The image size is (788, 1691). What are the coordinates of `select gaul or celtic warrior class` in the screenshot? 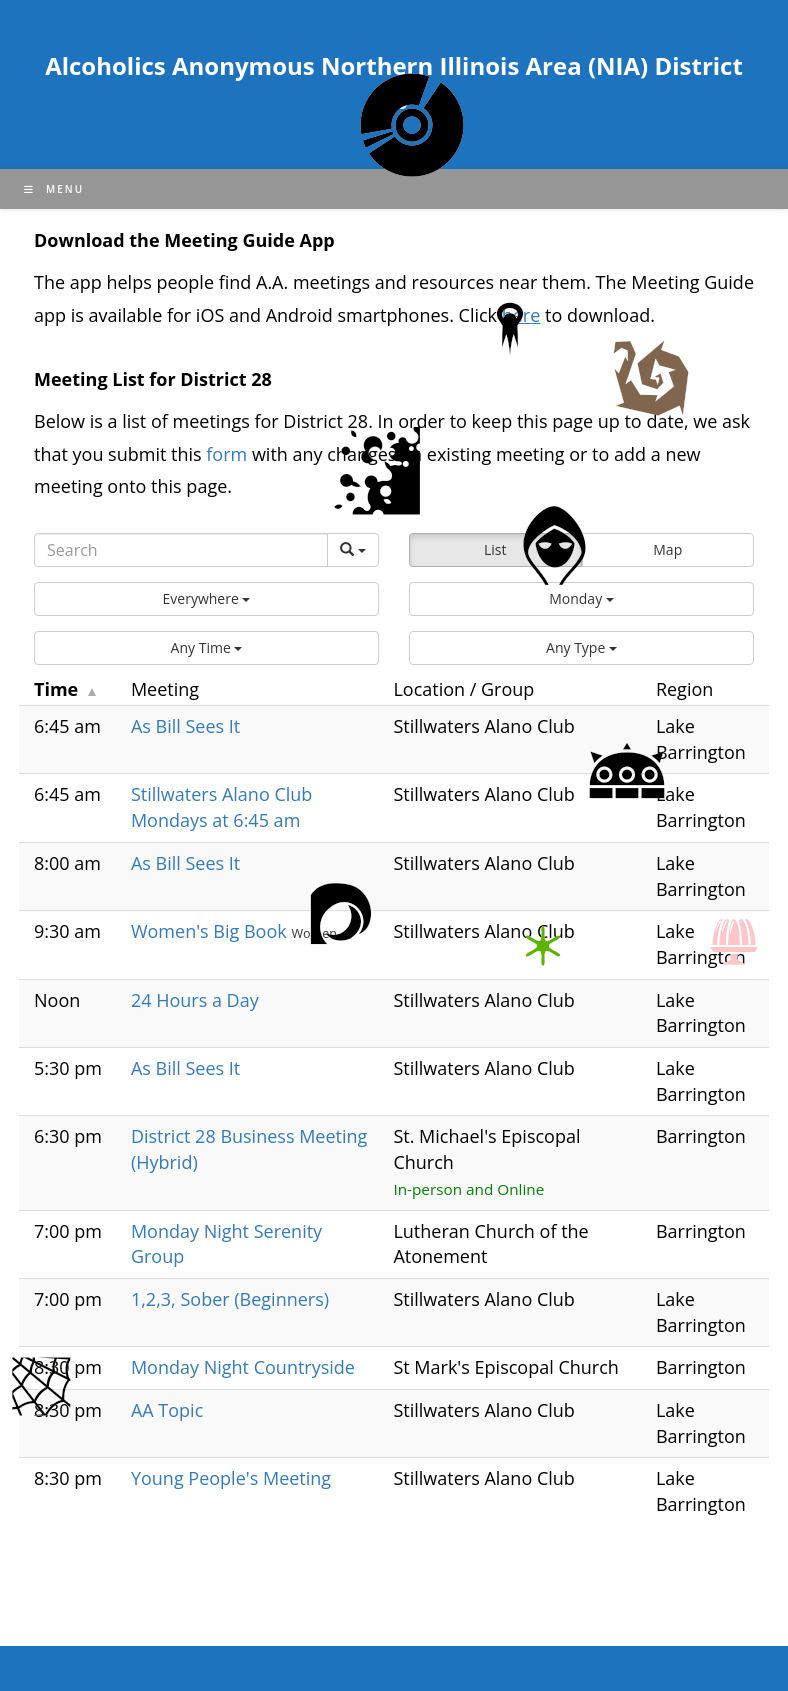 It's located at (627, 774).